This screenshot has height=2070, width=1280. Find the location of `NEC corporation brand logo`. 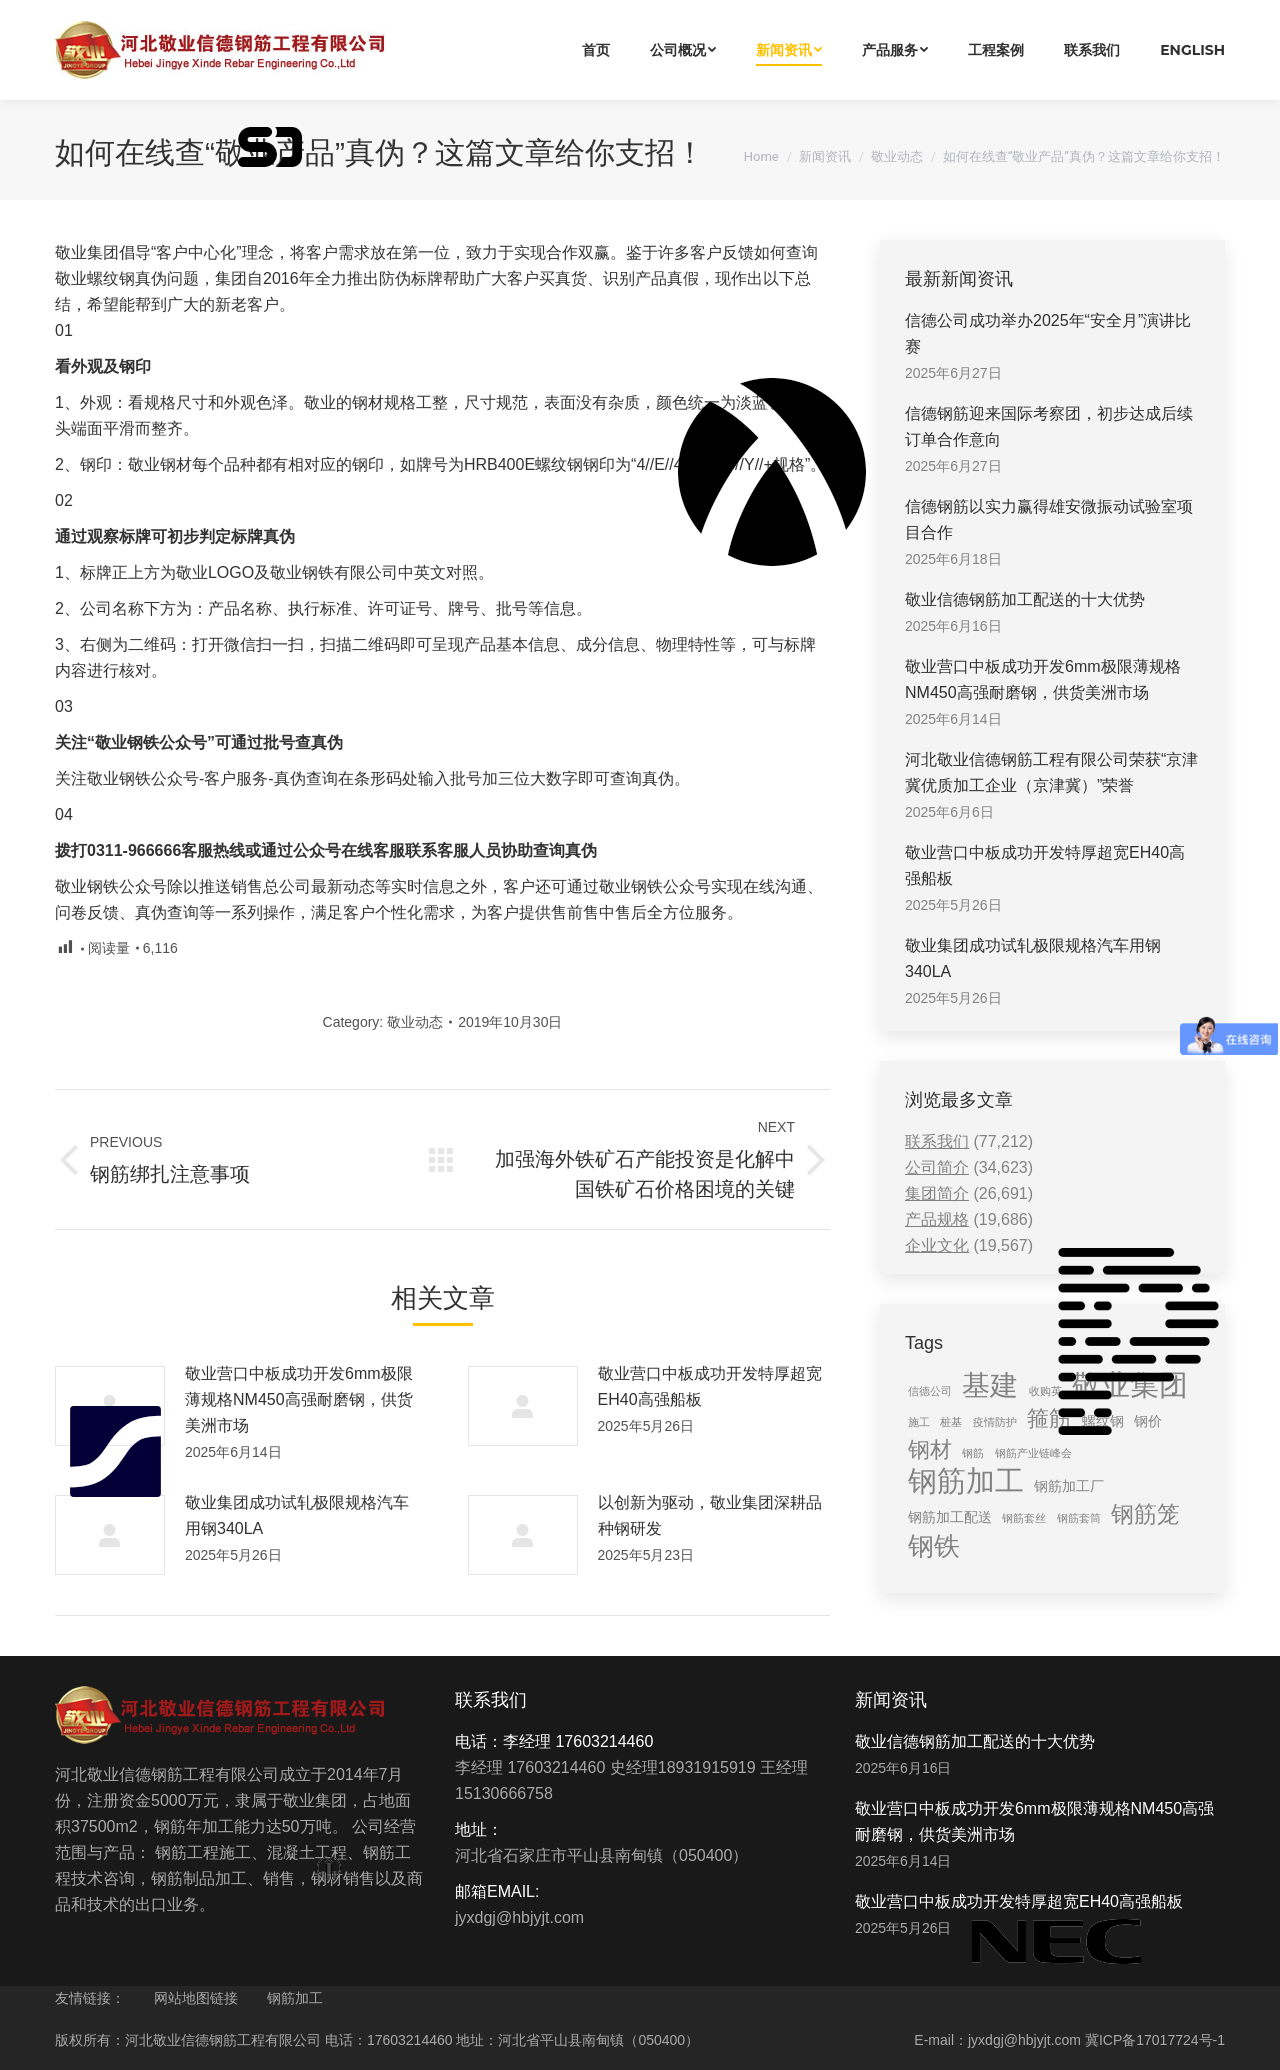

NEC corporation brand logo is located at coordinates (1056, 1941).